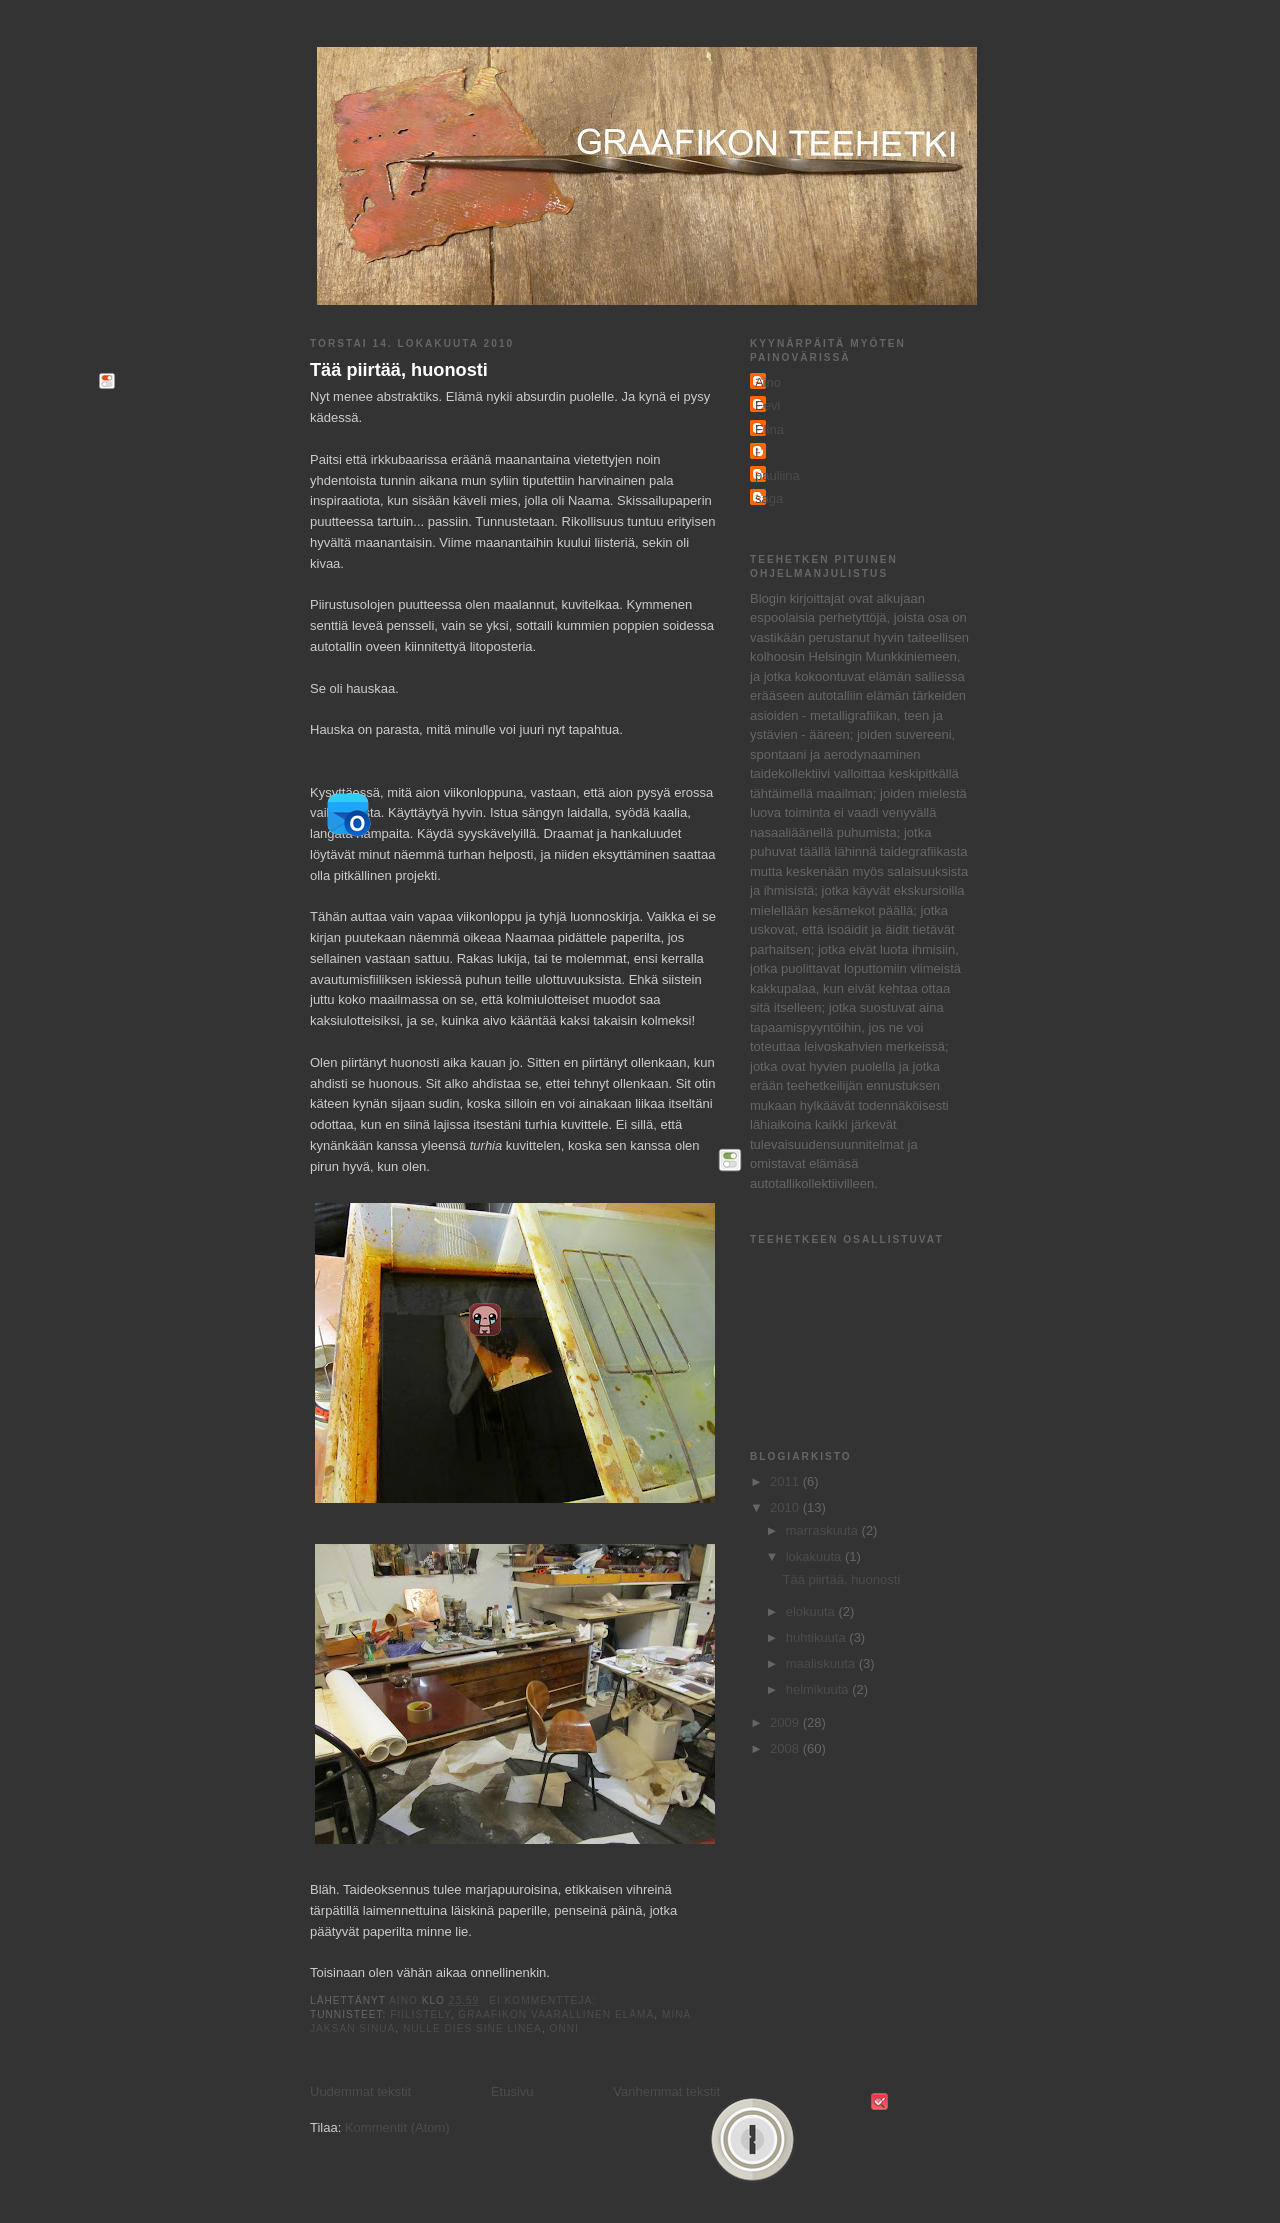 The width and height of the screenshot is (1280, 2223). What do you see at coordinates (107, 381) in the screenshot?
I see `open gnome tweaks settings` at bounding box center [107, 381].